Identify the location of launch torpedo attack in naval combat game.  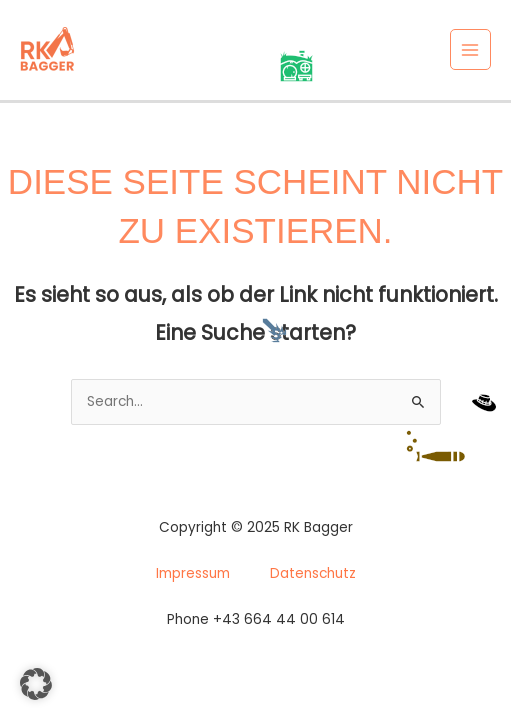
(435, 456).